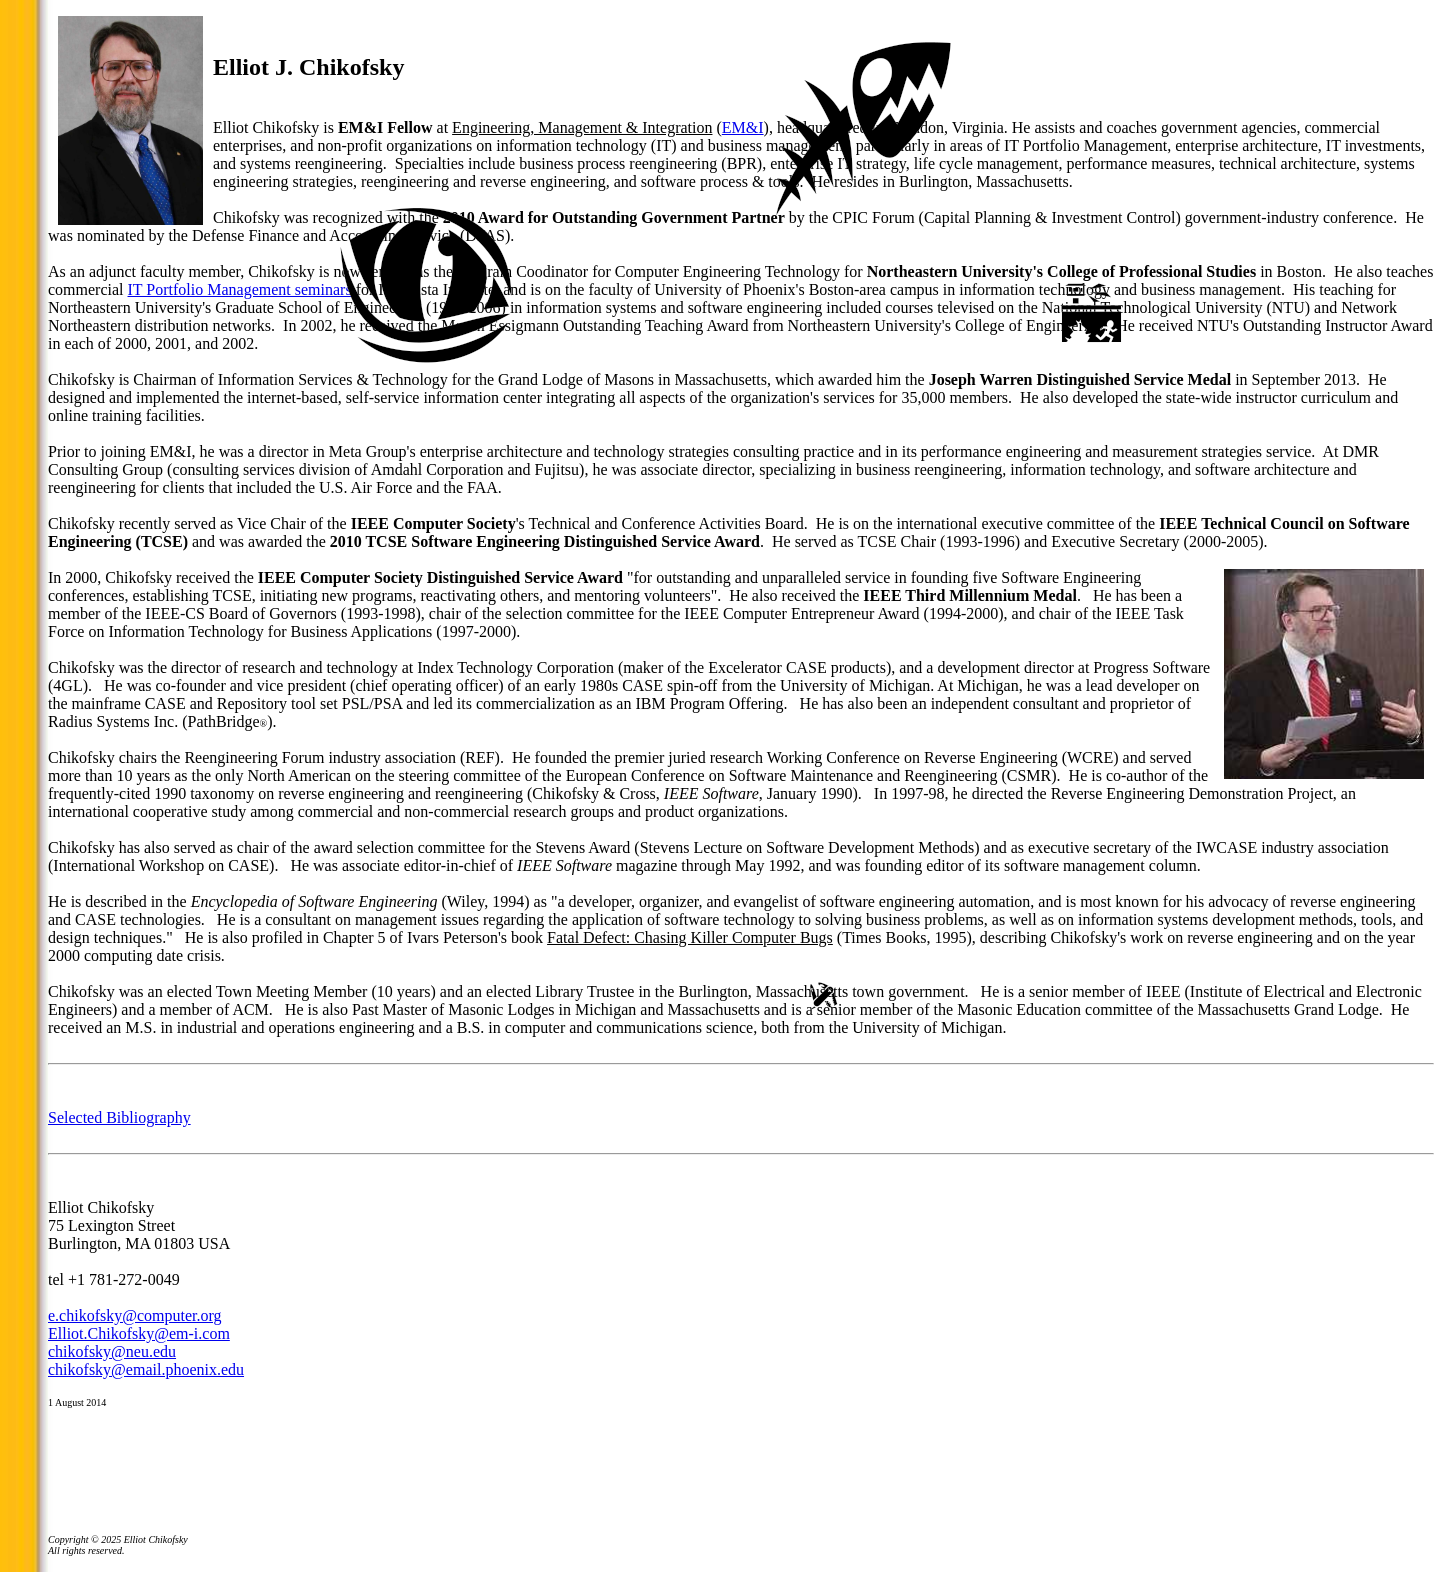  What do you see at coordinates (823, 996) in the screenshot?
I see `access multi-tool or utility features` at bounding box center [823, 996].